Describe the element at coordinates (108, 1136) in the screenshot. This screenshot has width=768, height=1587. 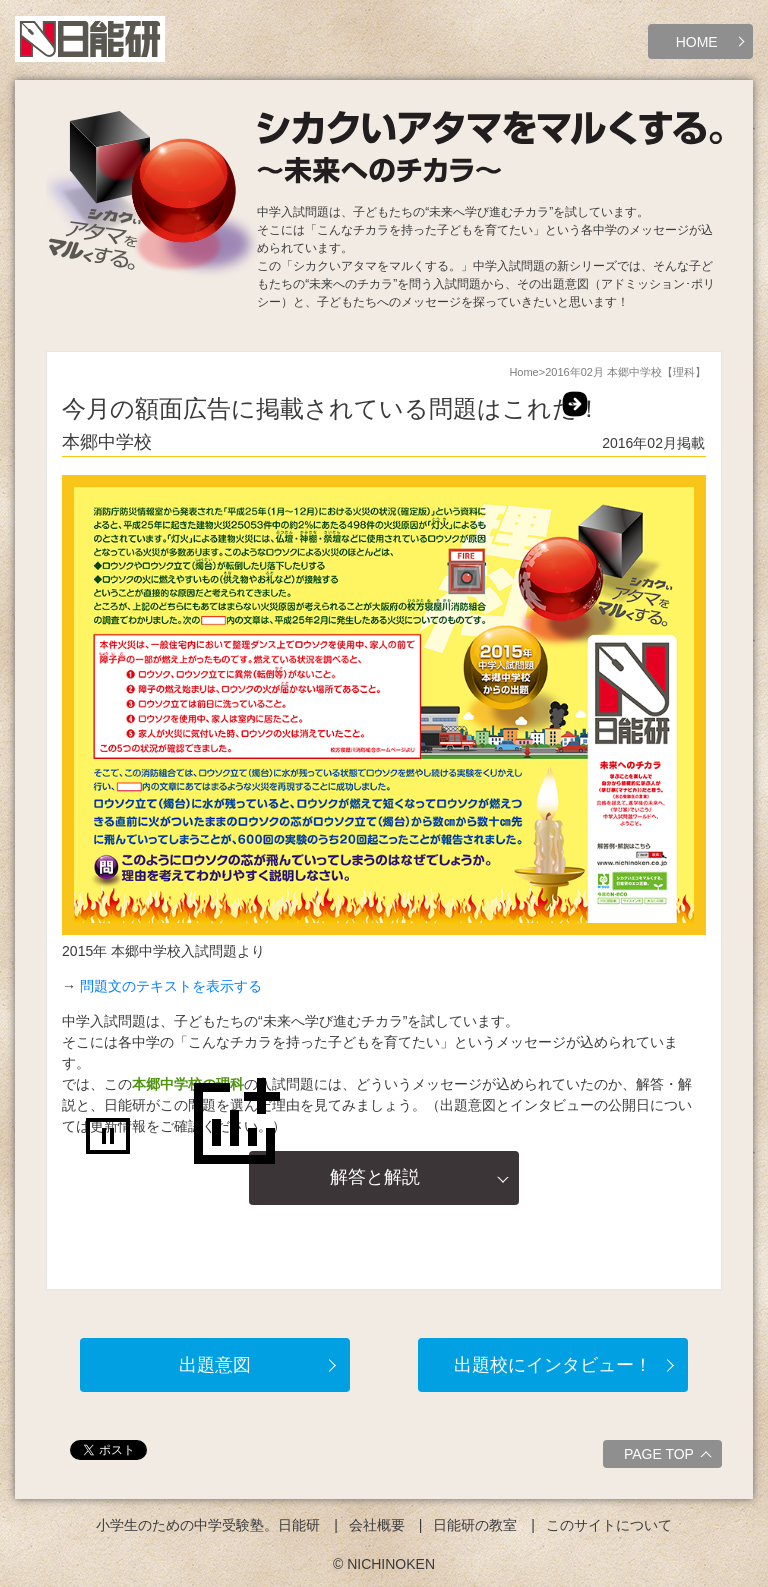
I see `pause a presentation or slideshow` at that location.